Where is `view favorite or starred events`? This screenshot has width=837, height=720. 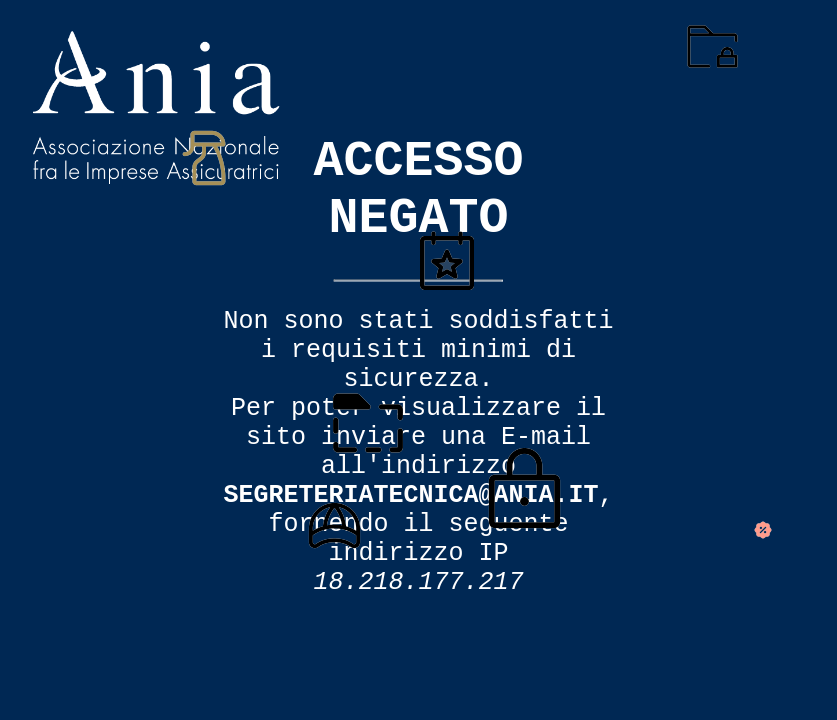 view favorite or starred events is located at coordinates (447, 263).